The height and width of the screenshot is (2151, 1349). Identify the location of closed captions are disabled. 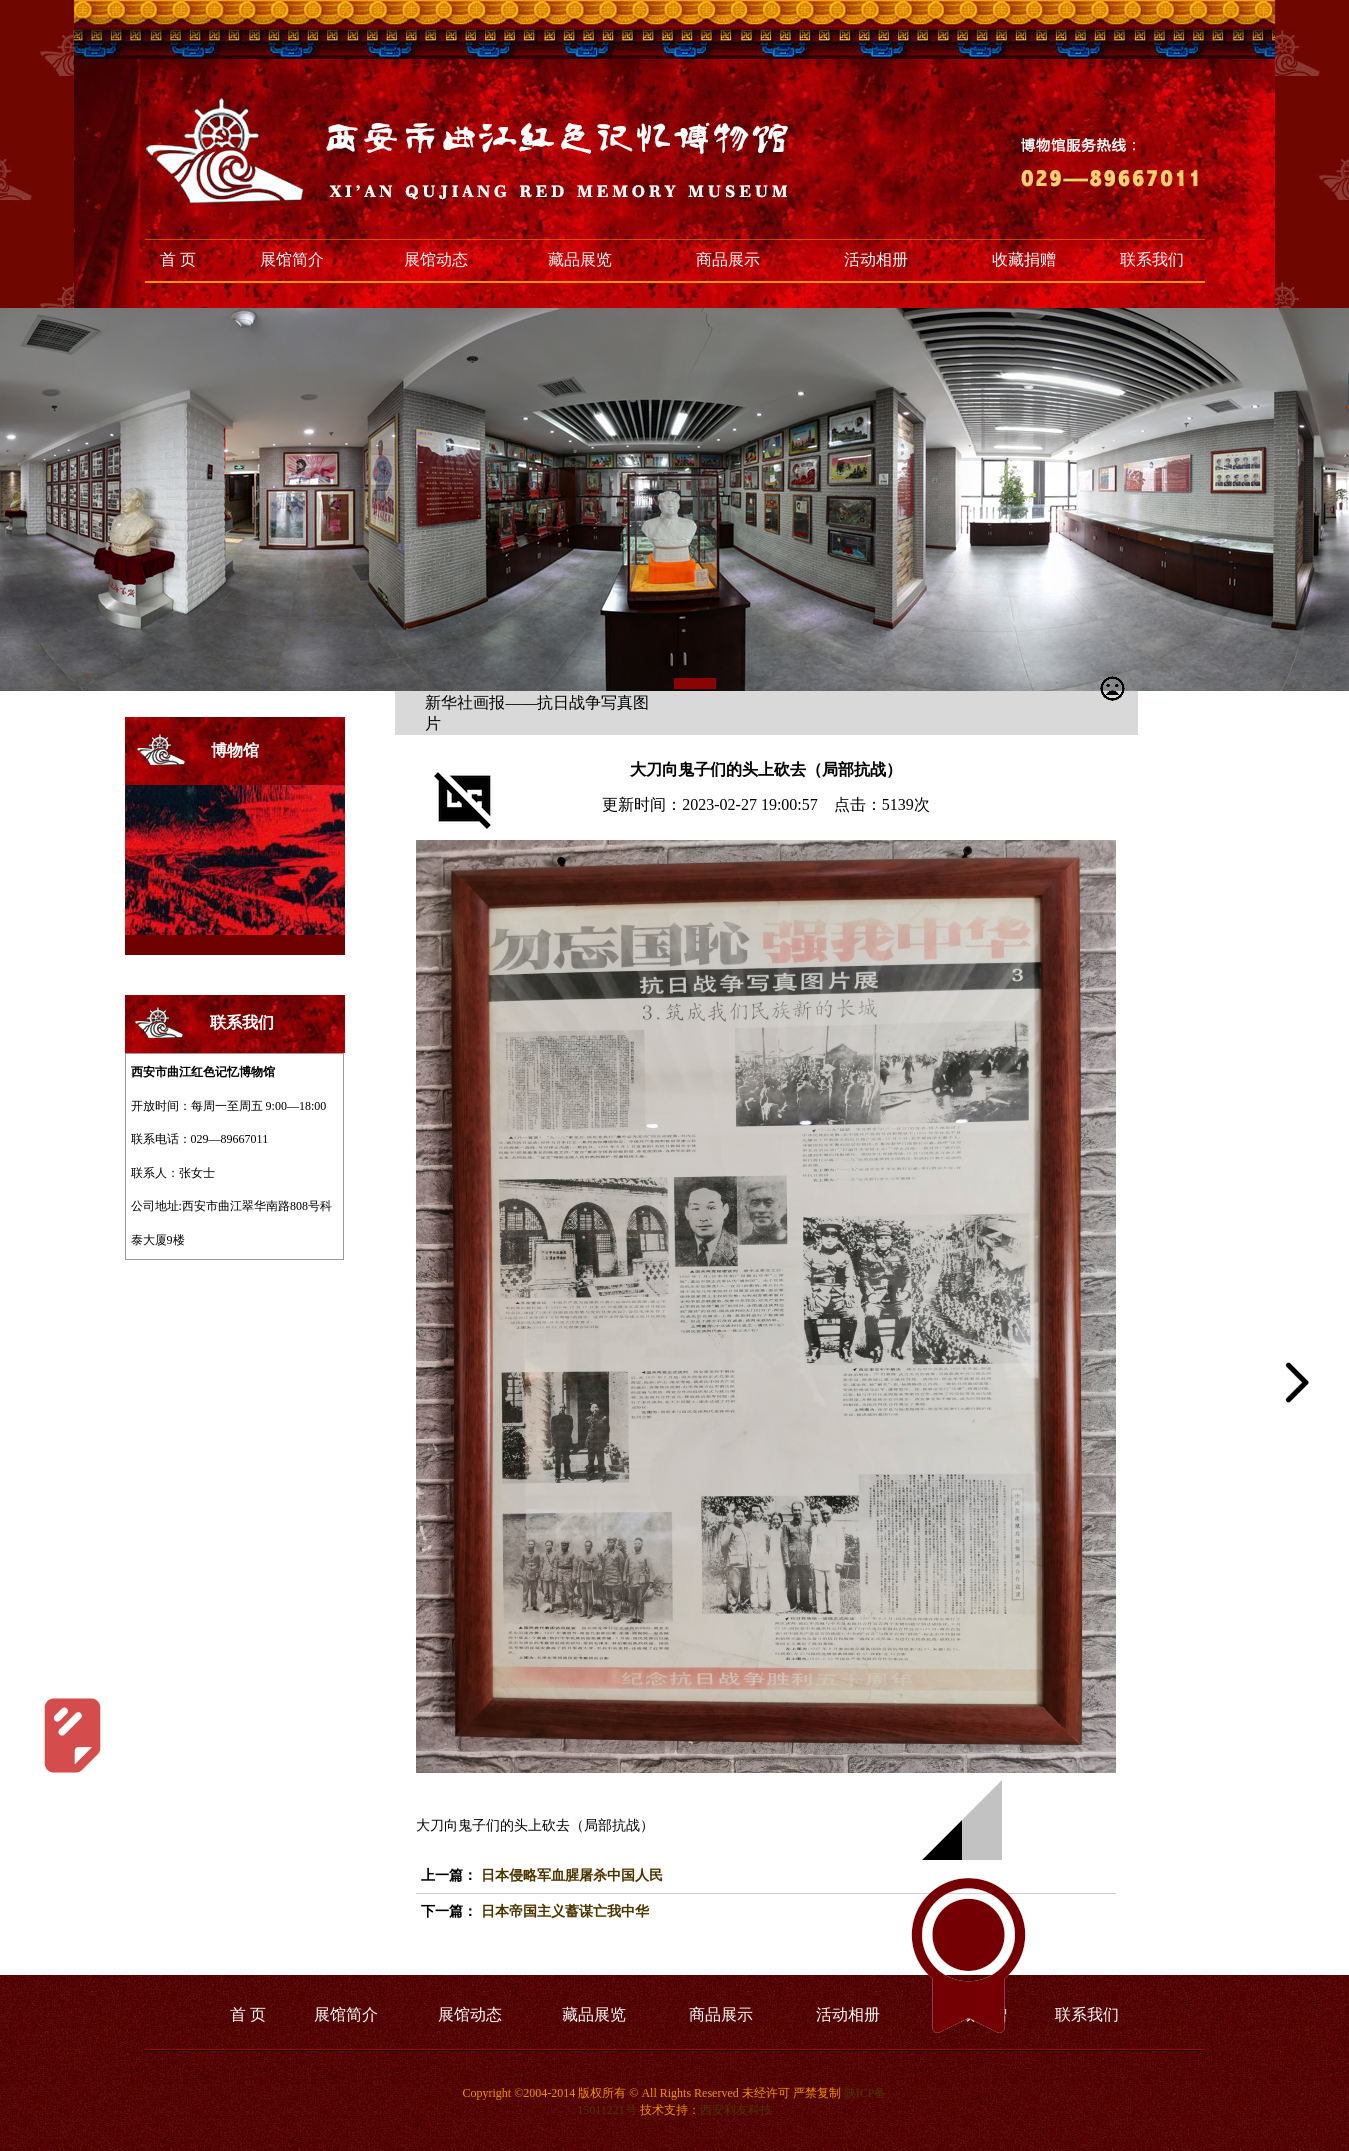
(464, 798).